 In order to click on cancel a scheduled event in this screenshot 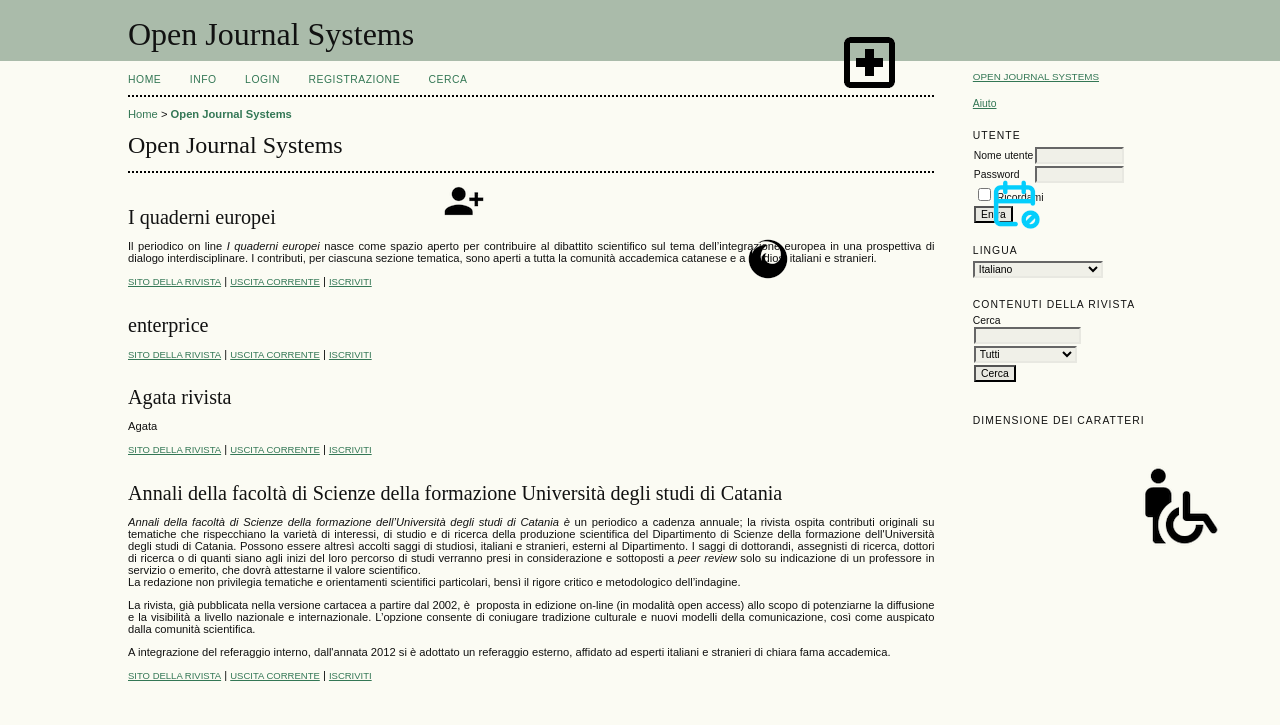, I will do `click(1014, 203)`.